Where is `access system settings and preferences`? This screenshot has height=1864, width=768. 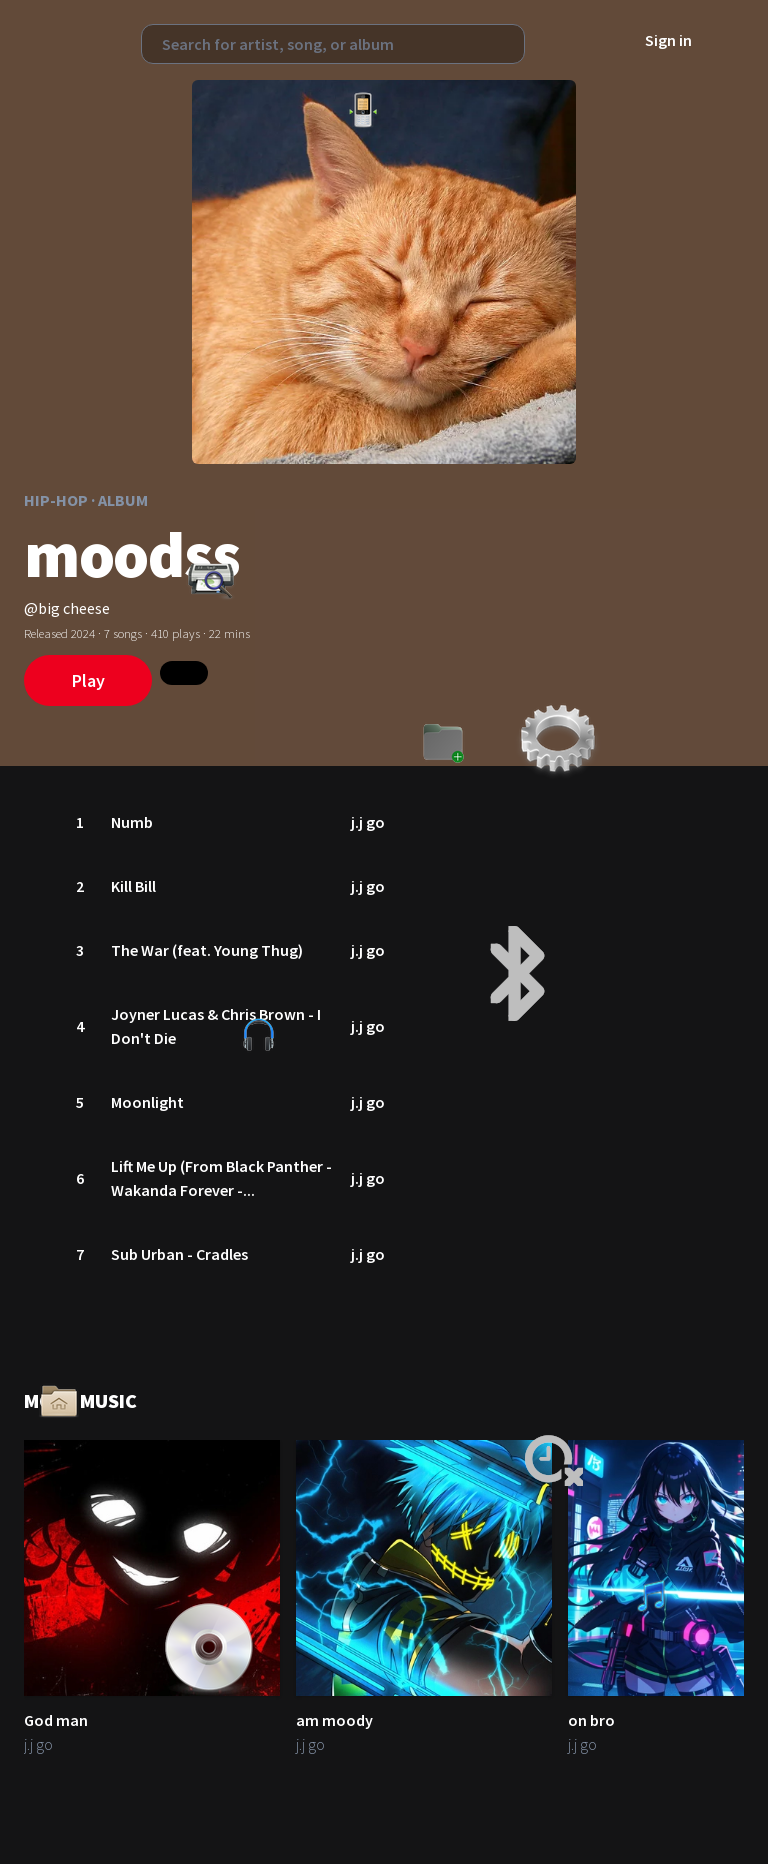
access system settings and preferences is located at coordinates (558, 738).